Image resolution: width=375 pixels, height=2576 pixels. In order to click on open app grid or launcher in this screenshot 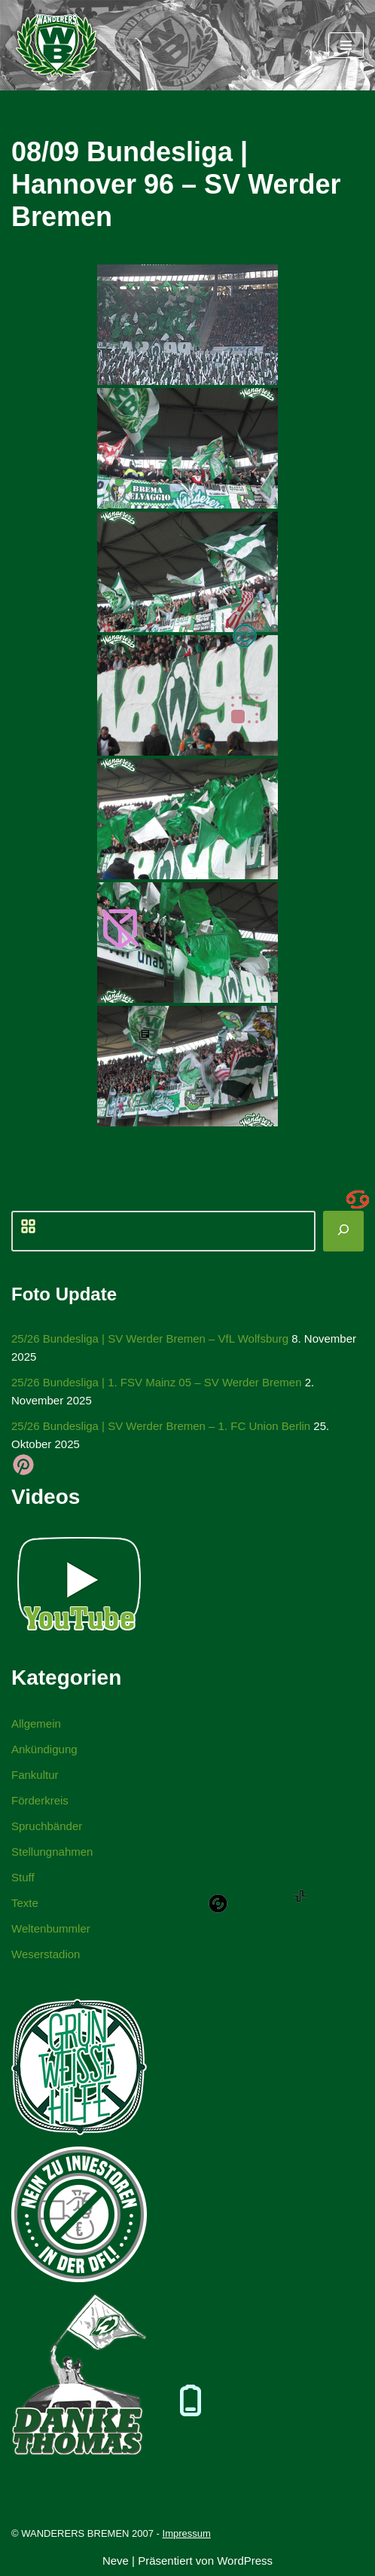, I will do `click(28, 1226)`.